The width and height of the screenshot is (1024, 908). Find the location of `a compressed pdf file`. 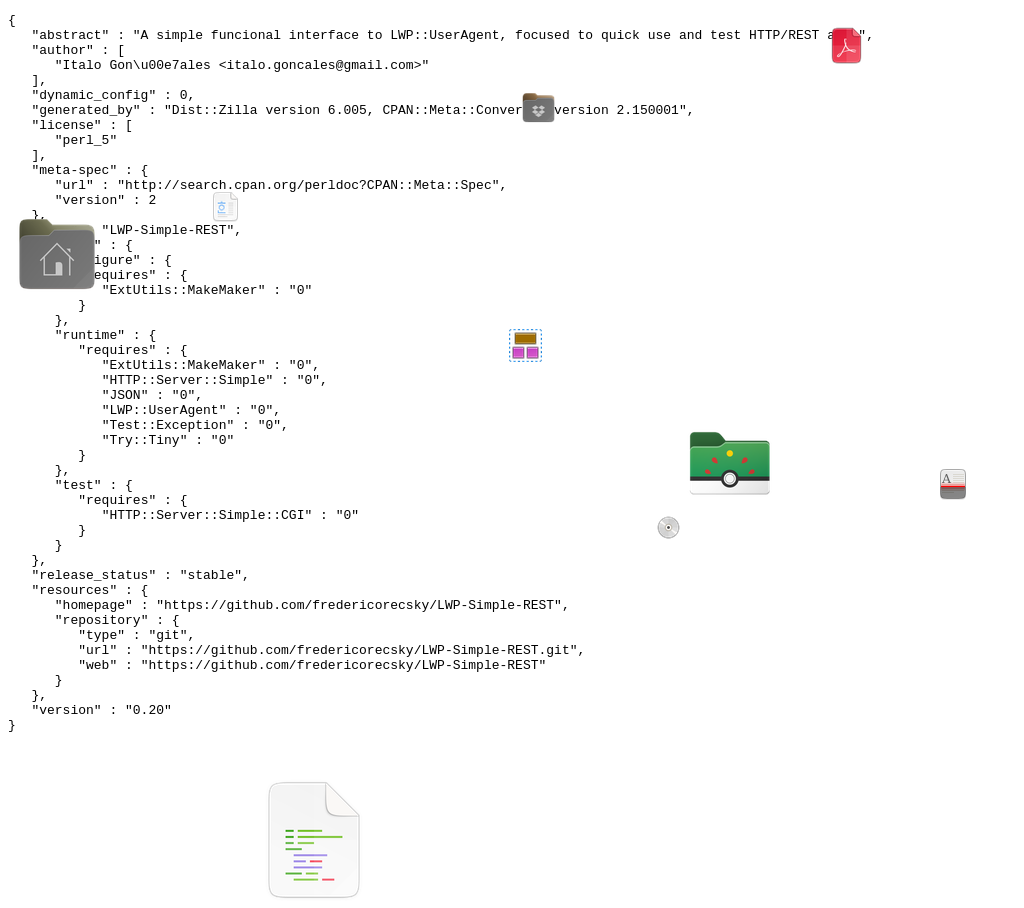

a compressed pdf file is located at coordinates (846, 45).